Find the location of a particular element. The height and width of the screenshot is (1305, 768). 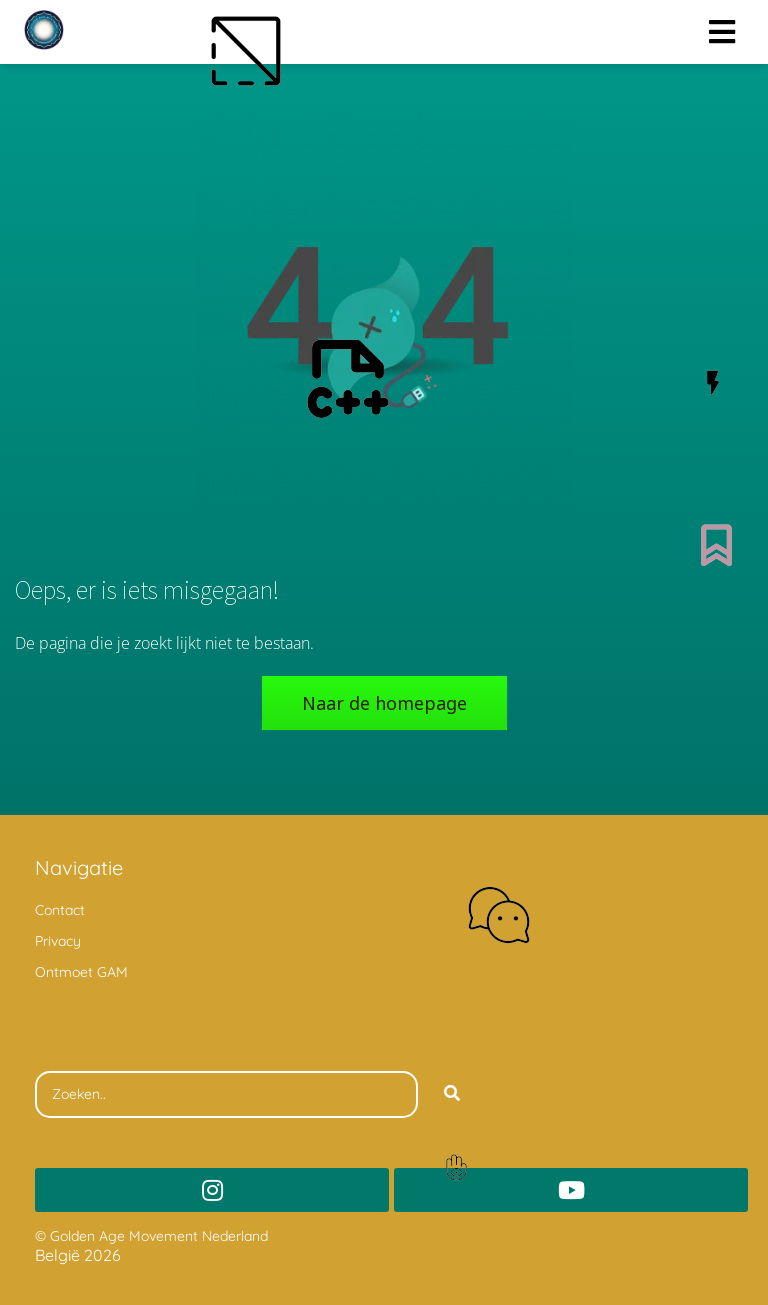

access palm reading or hand analysis feature is located at coordinates (456, 1167).